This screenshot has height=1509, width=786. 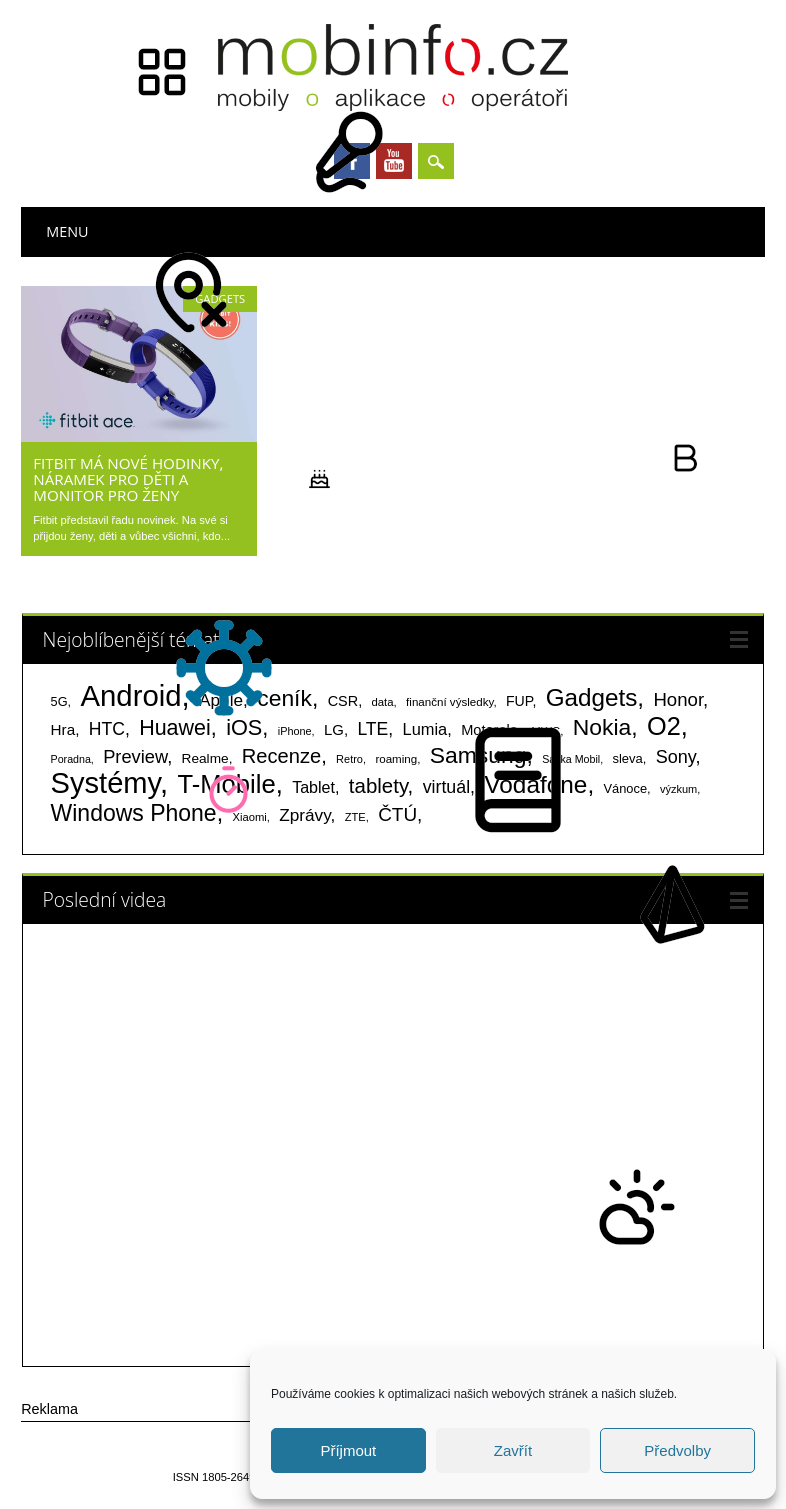 What do you see at coordinates (228, 789) in the screenshot?
I see `start or set a timer` at bounding box center [228, 789].